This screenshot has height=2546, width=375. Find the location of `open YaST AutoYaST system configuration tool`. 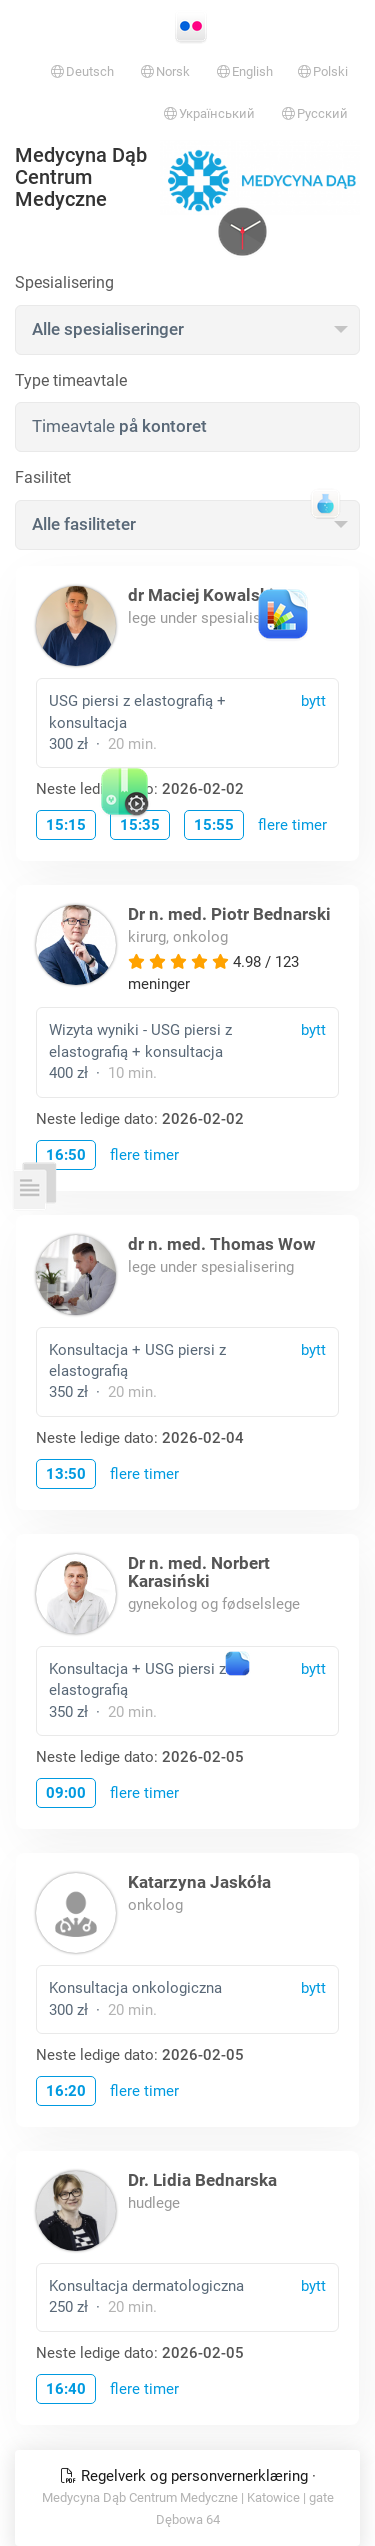

open YaST AutoYaST system configuration tool is located at coordinates (124, 791).